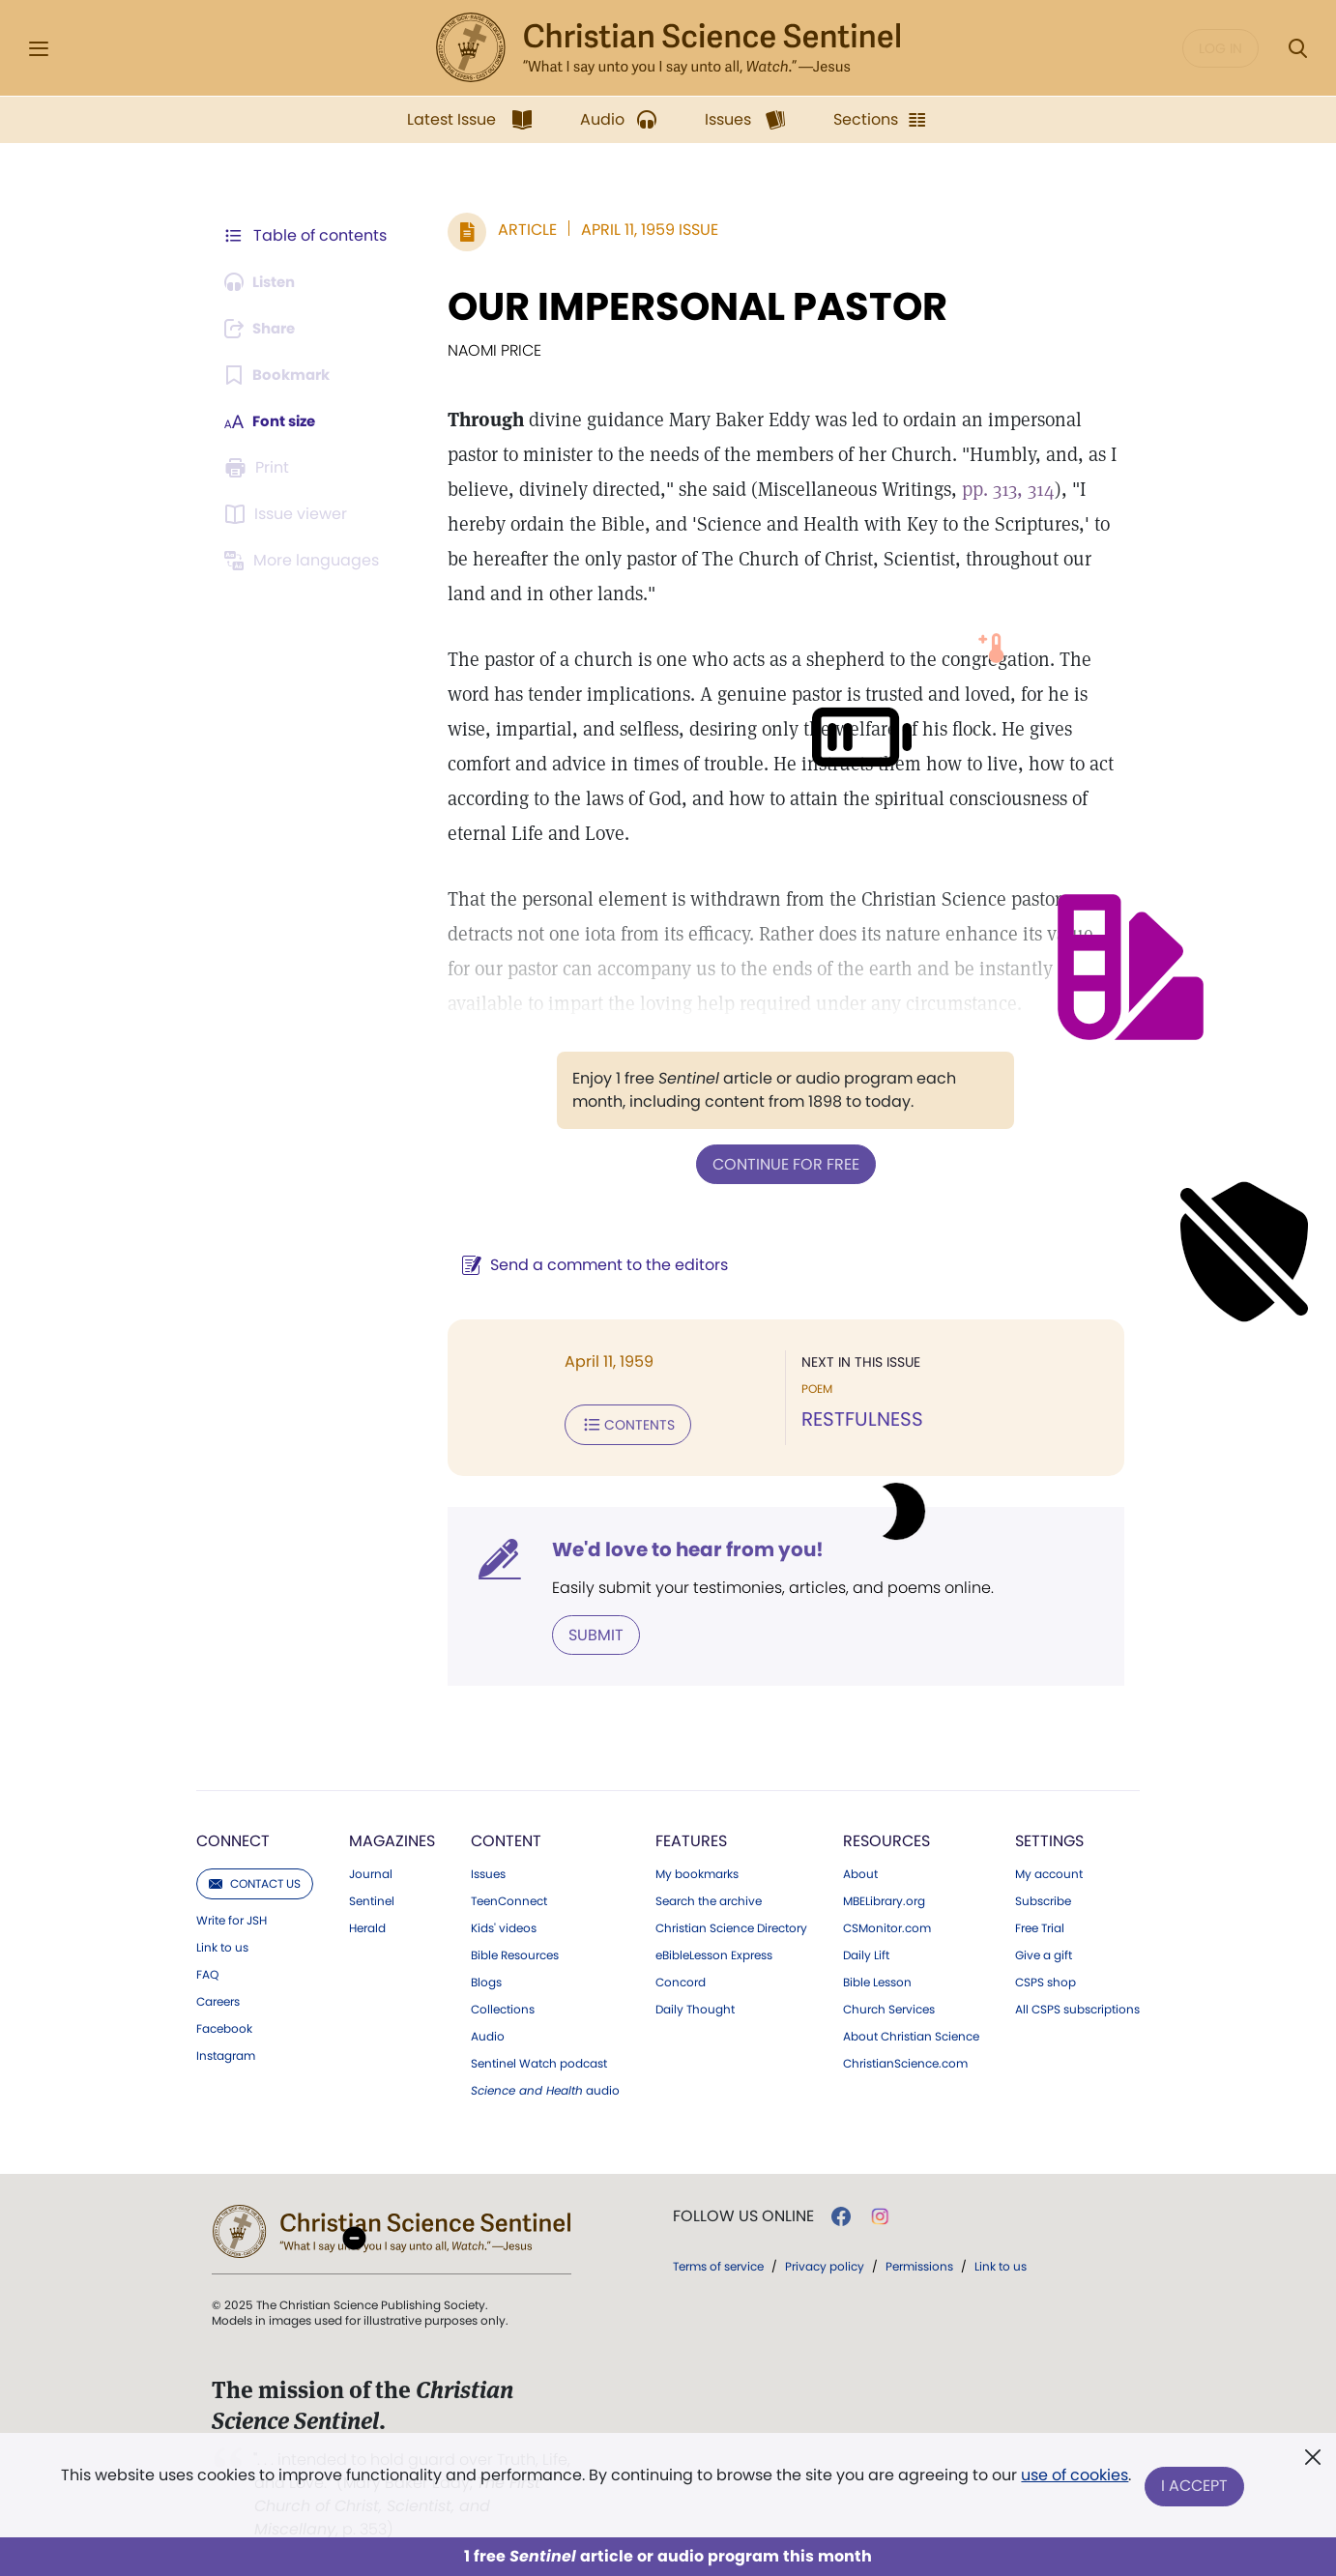  I want to click on increase temperature setting, so click(993, 648).